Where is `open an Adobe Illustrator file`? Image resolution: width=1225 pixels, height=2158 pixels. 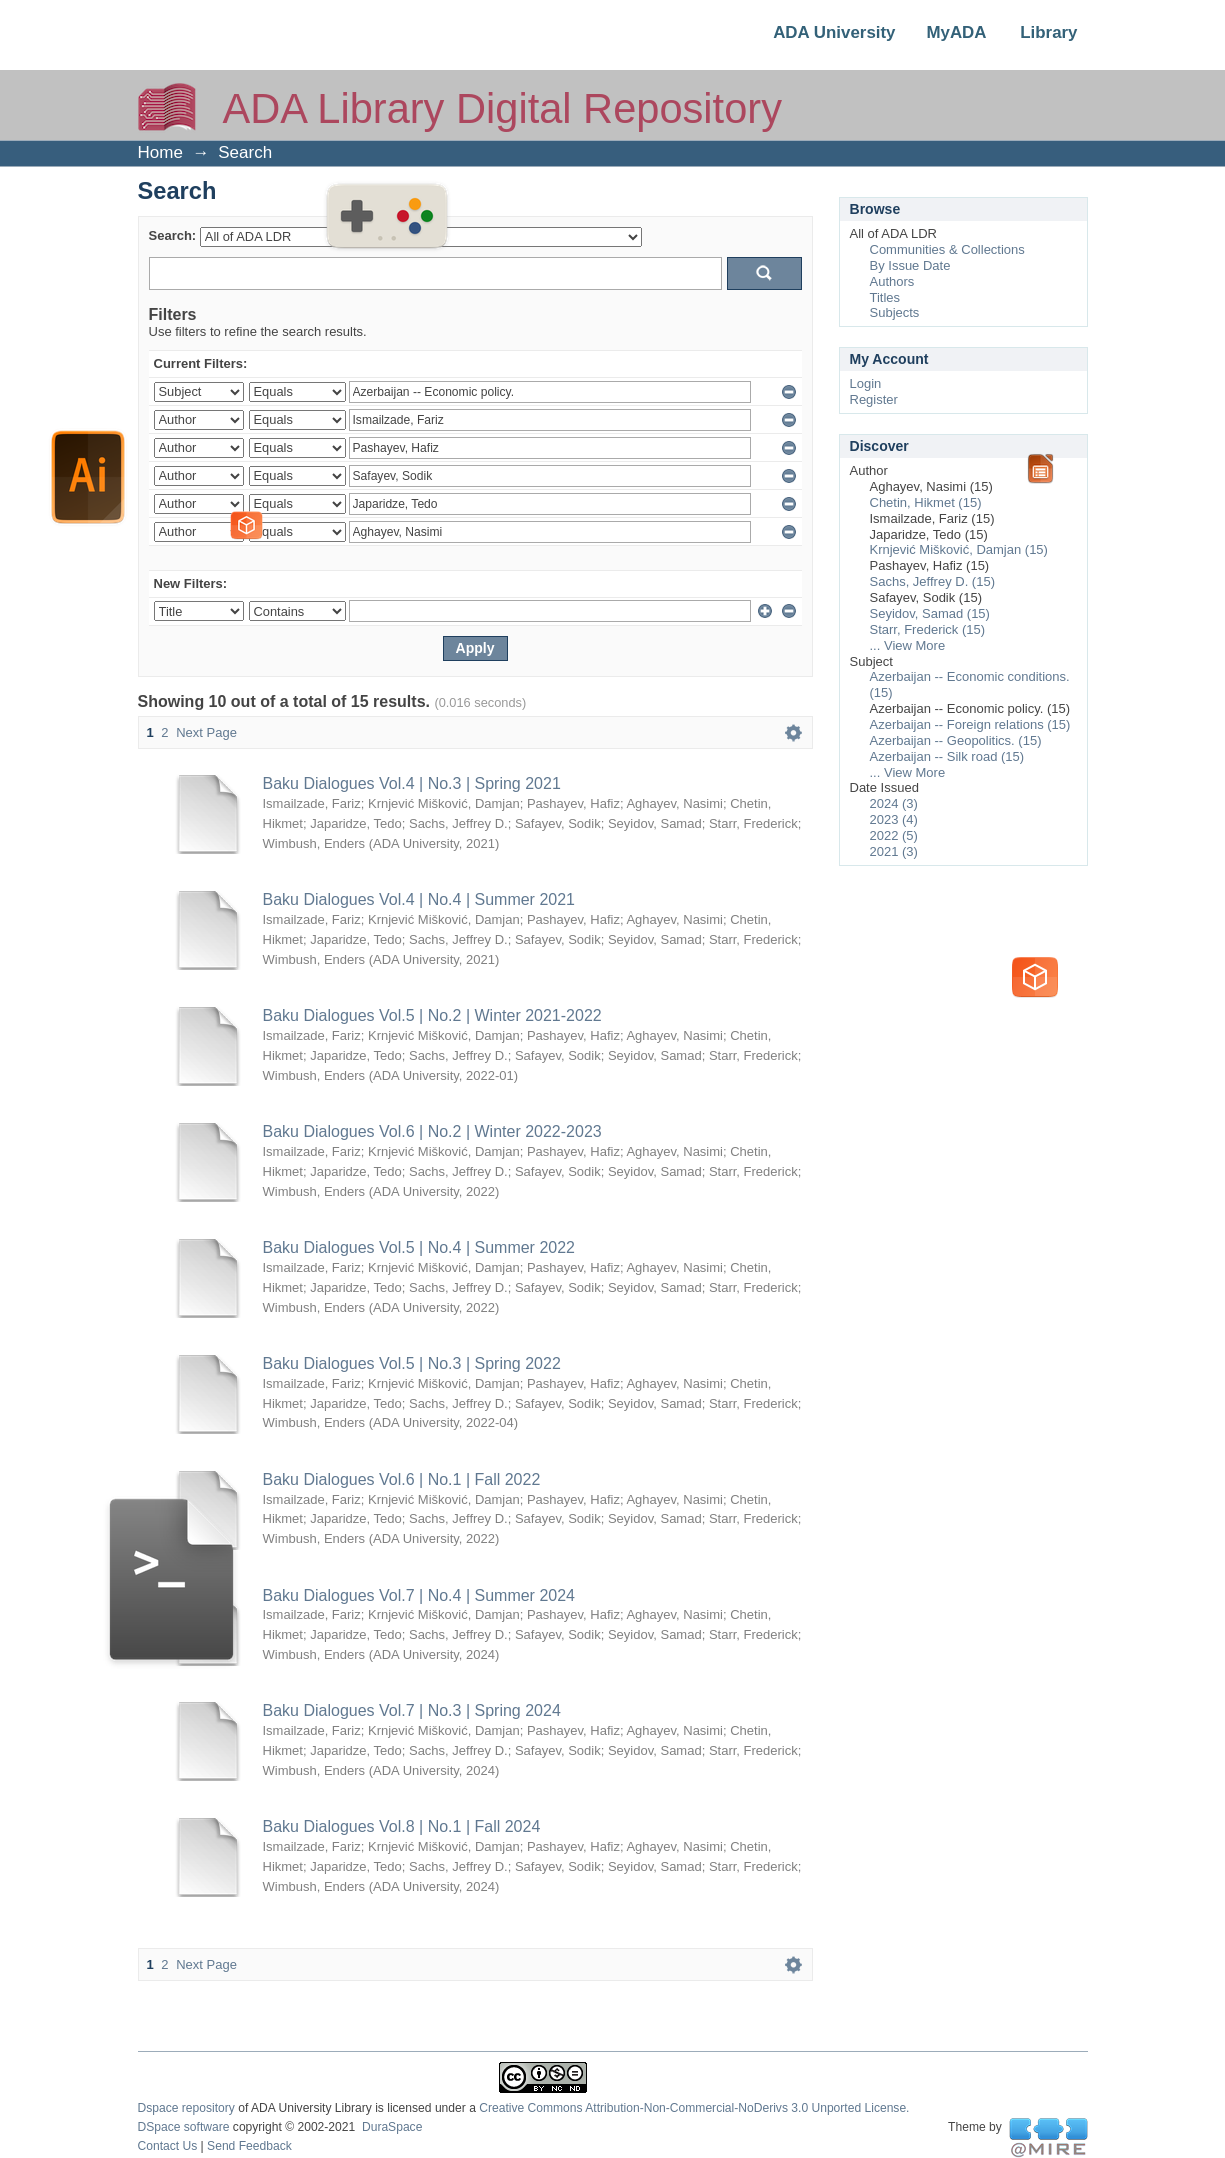
open an Adobe Illustrator file is located at coordinates (88, 477).